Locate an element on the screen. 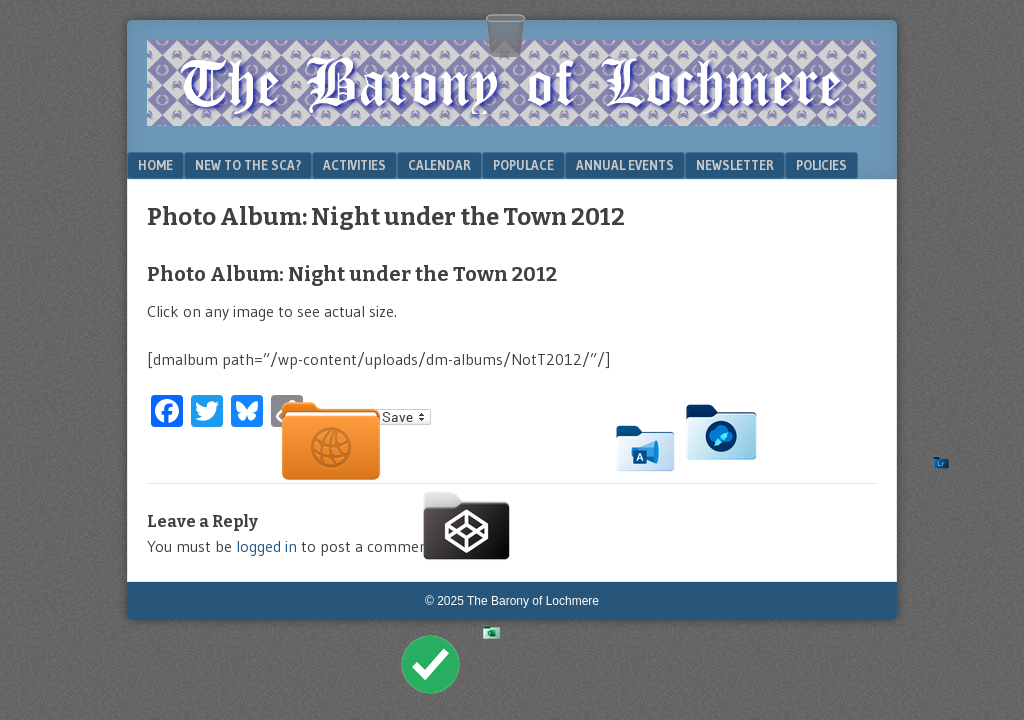 Image resolution: width=1024 pixels, height=720 pixels. open folder containing Excel spreadsheets is located at coordinates (491, 632).